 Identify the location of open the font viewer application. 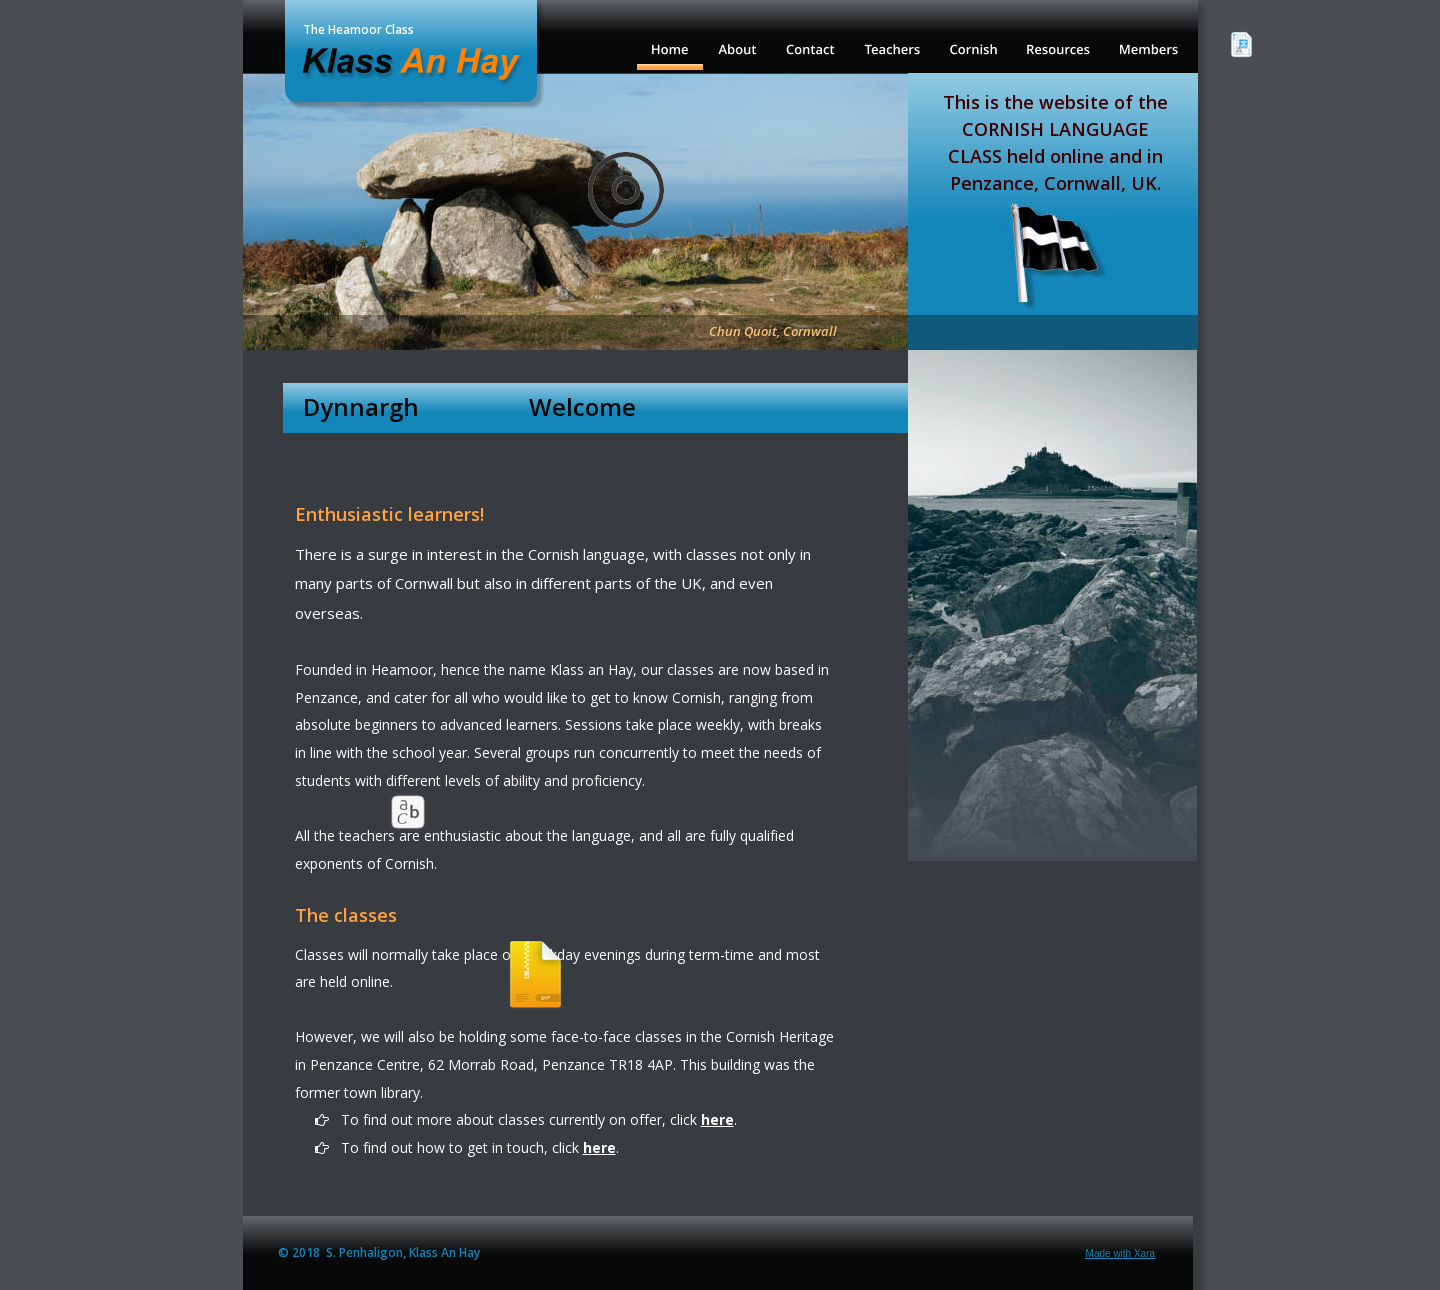
(408, 812).